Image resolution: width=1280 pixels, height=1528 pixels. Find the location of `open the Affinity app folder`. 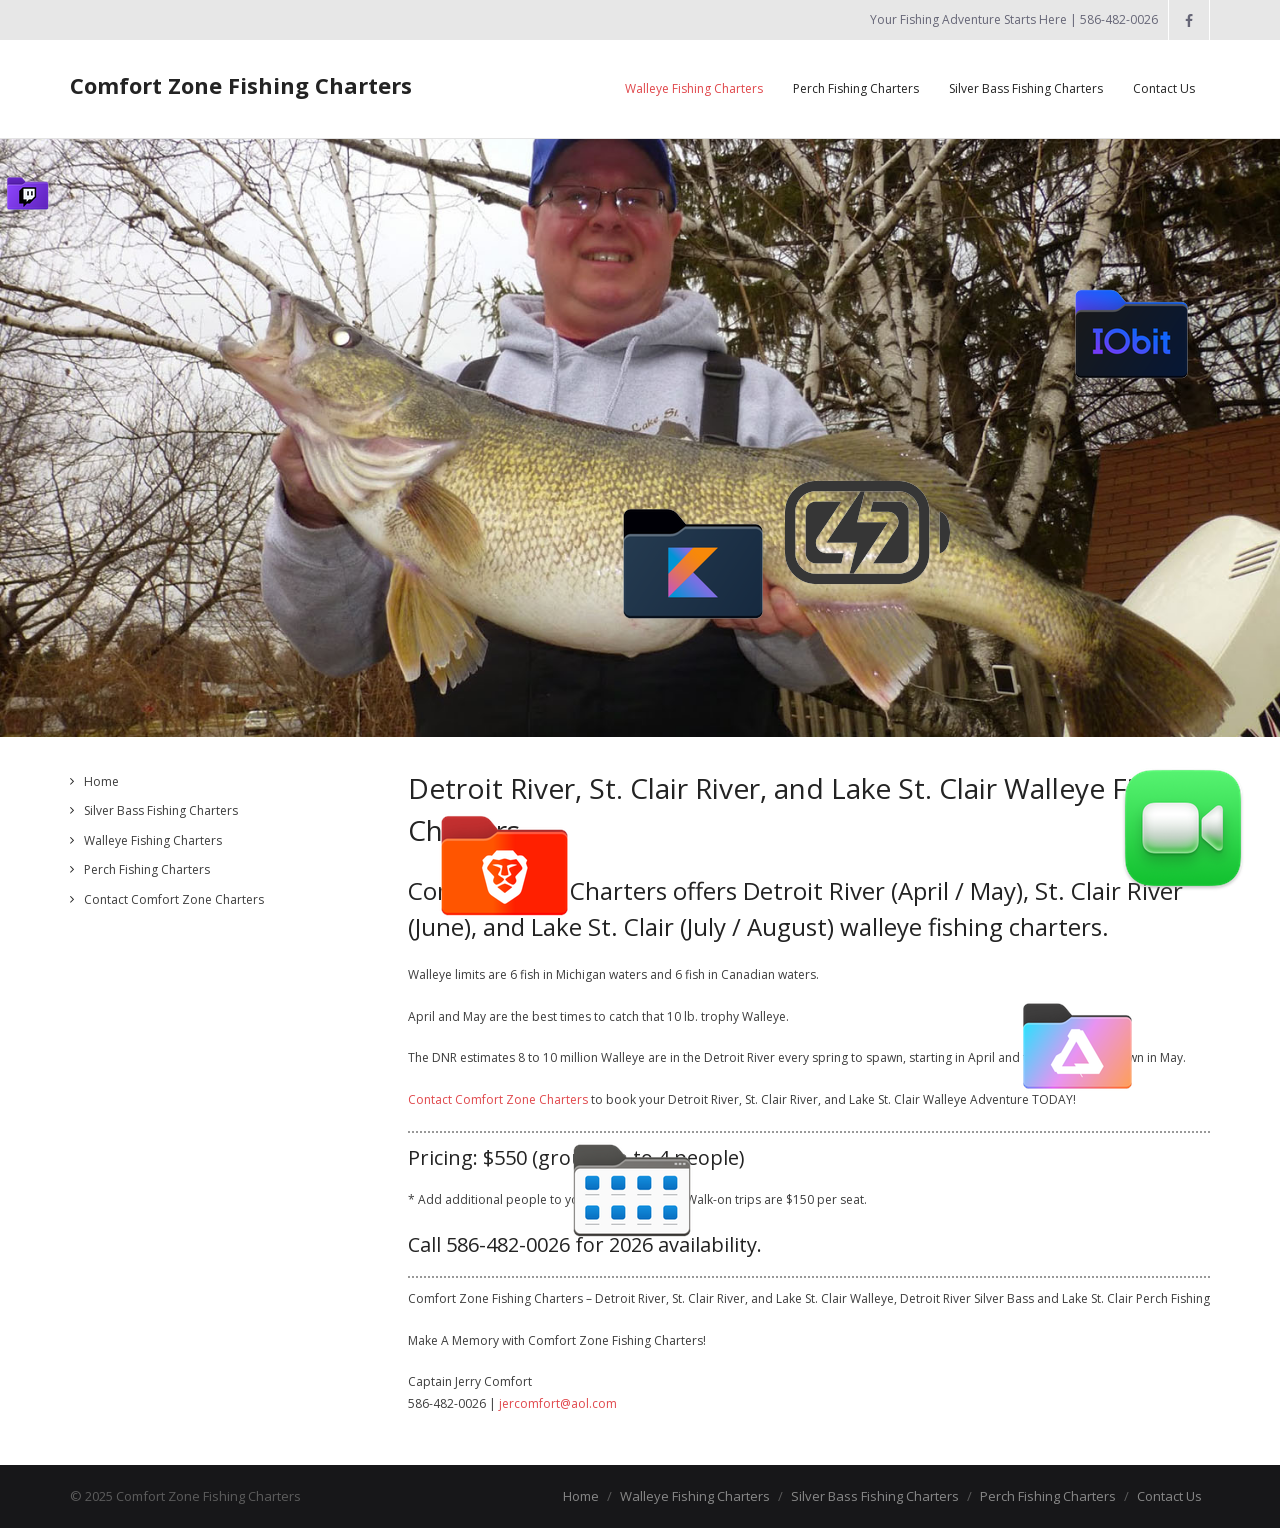

open the Affinity app folder is located at coordinates (1077, 1049).